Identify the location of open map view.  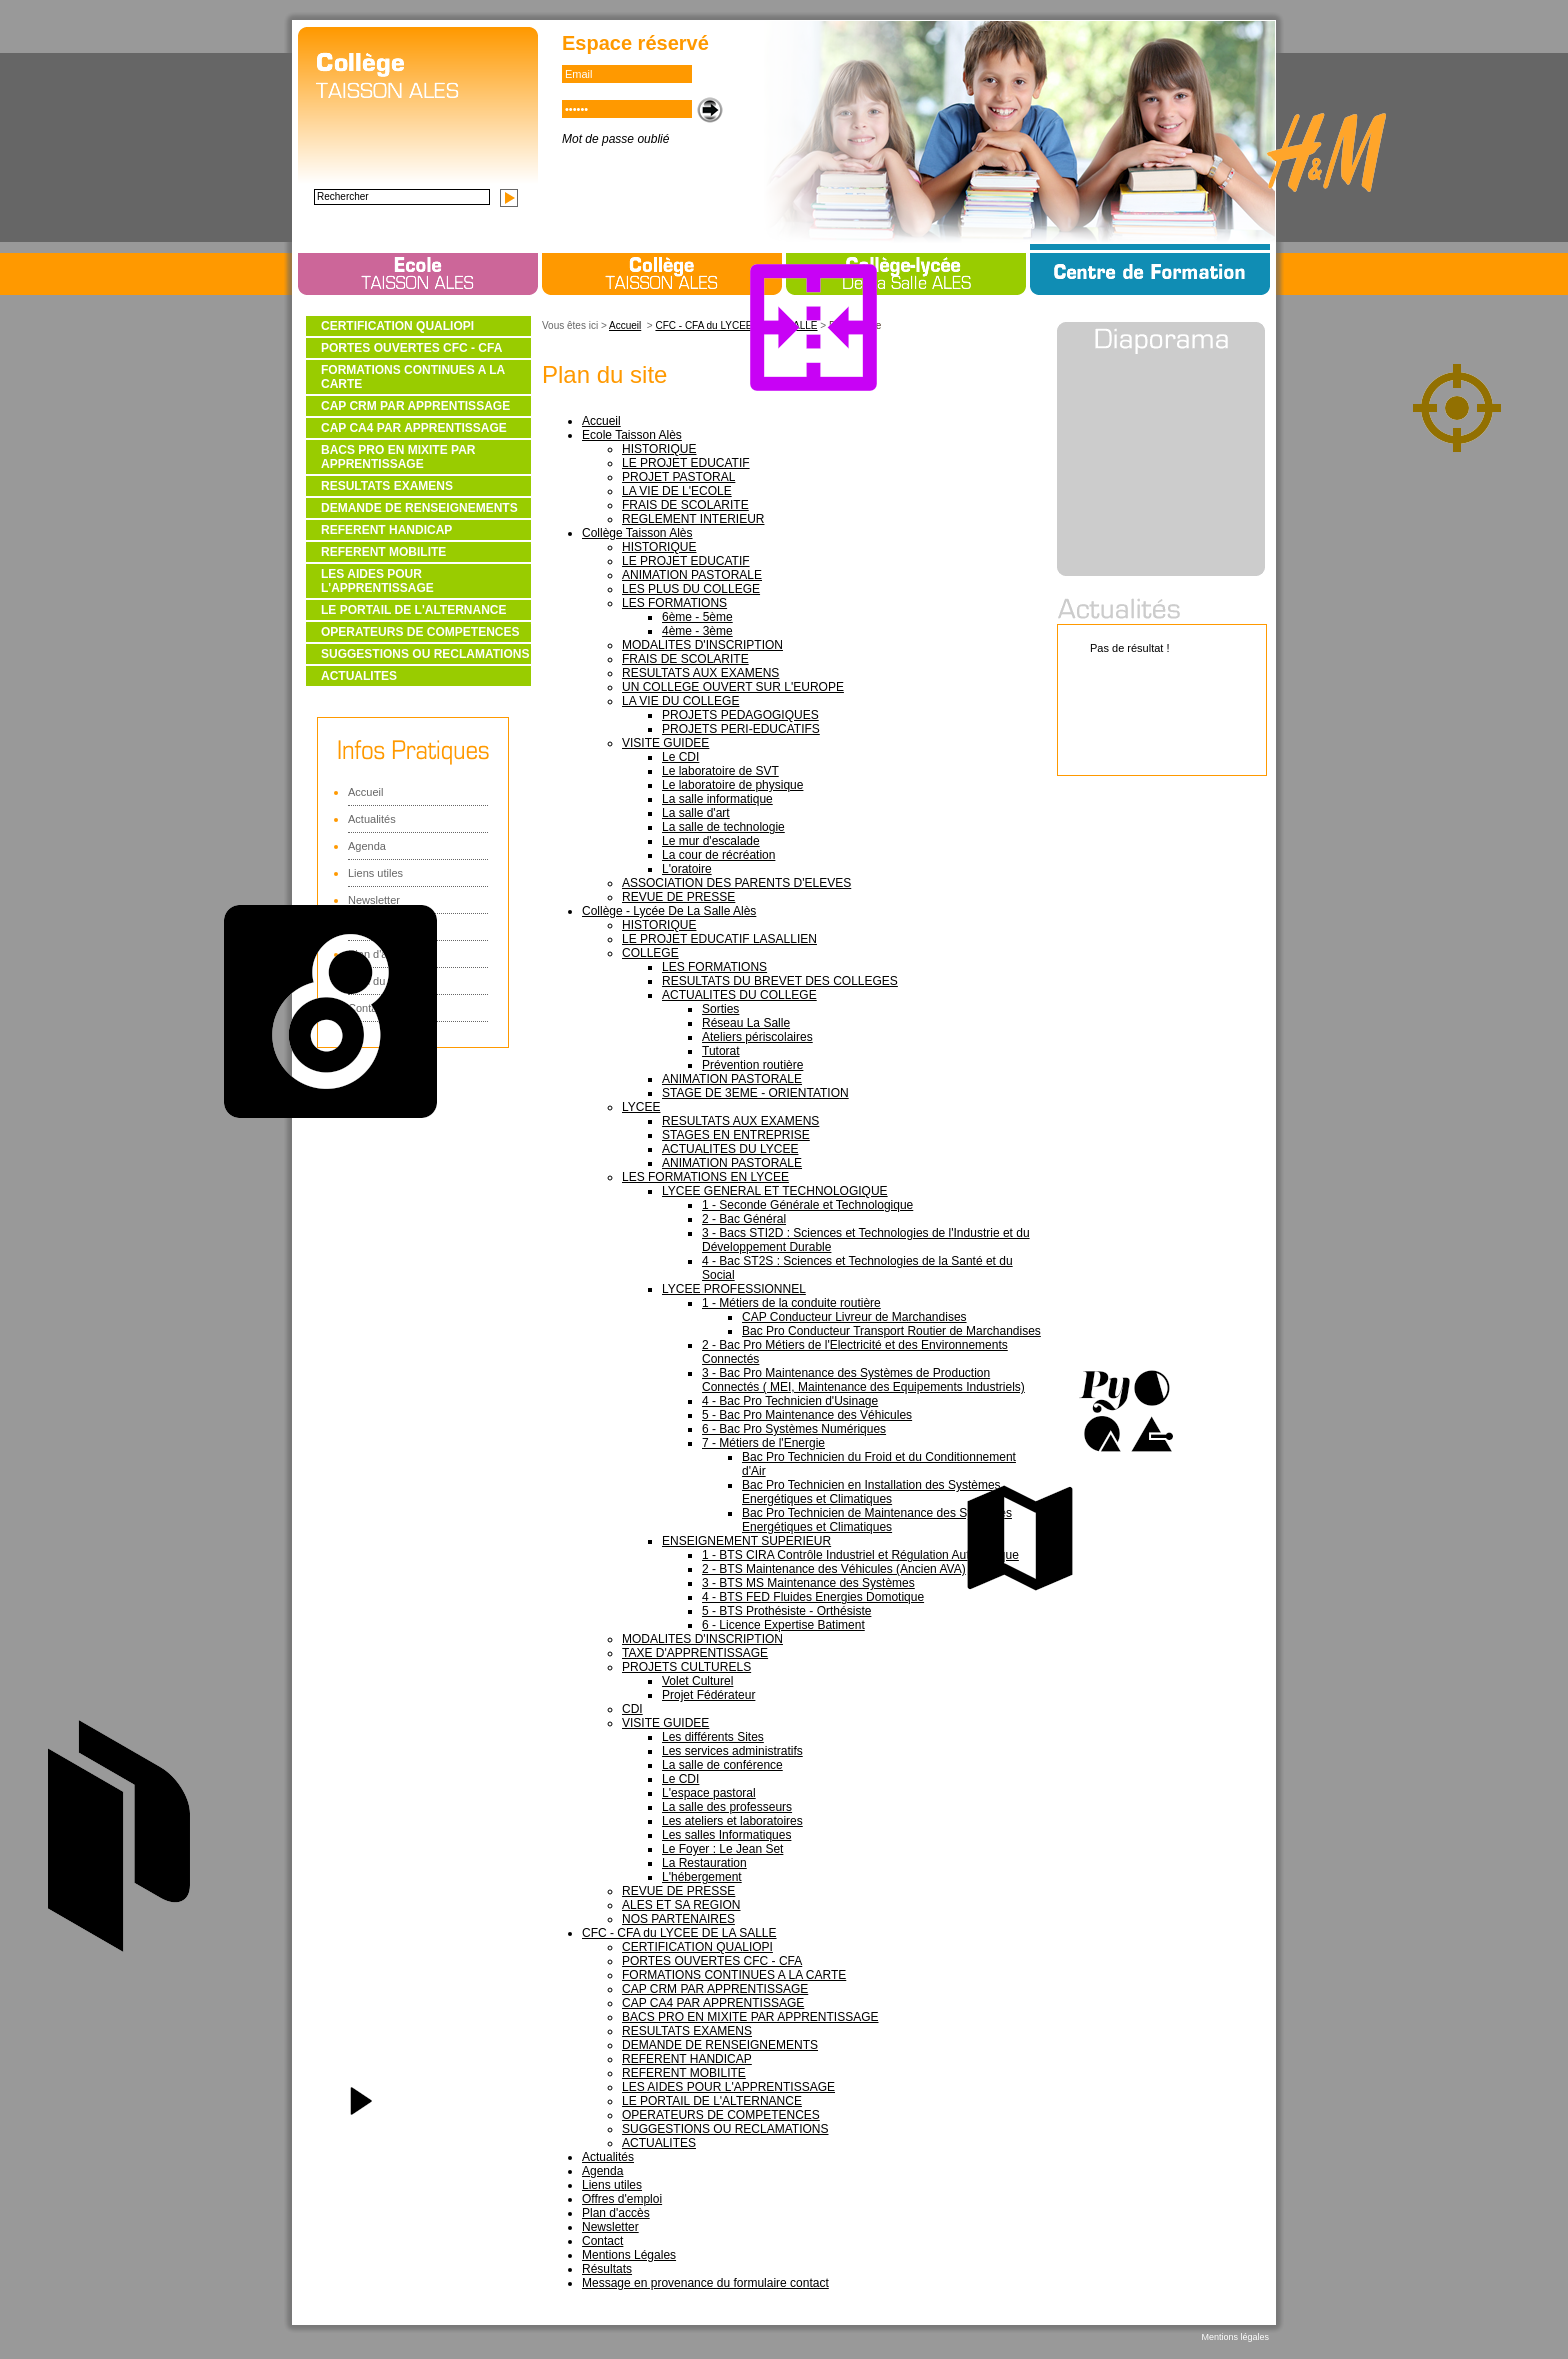
(1020, 1538).